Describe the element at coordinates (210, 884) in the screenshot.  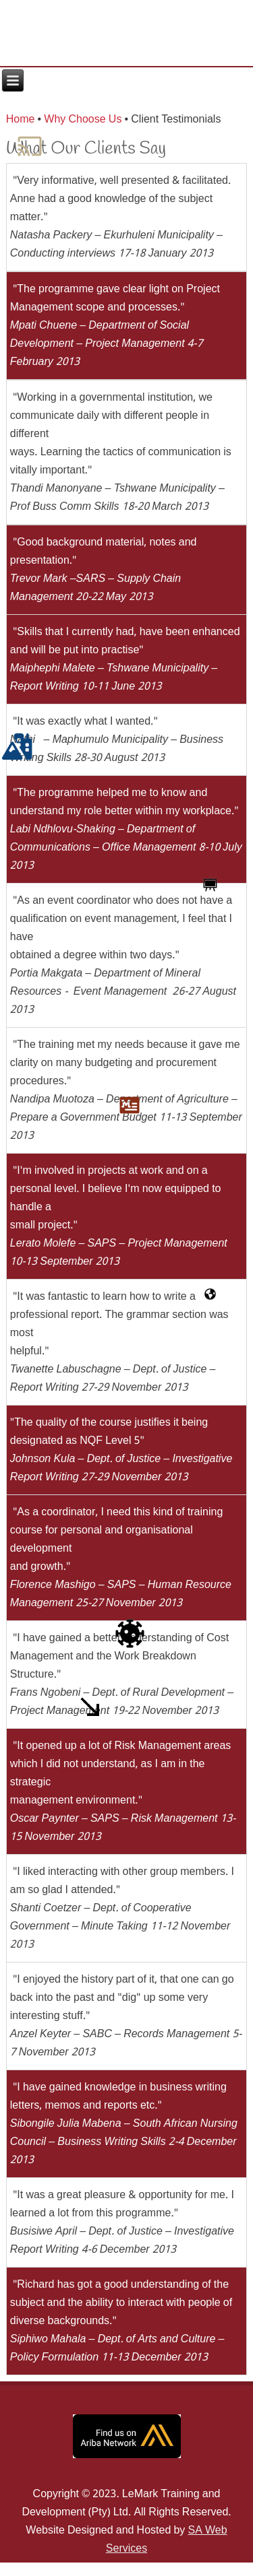
I see `open presentation or slideshow mode` at that location.